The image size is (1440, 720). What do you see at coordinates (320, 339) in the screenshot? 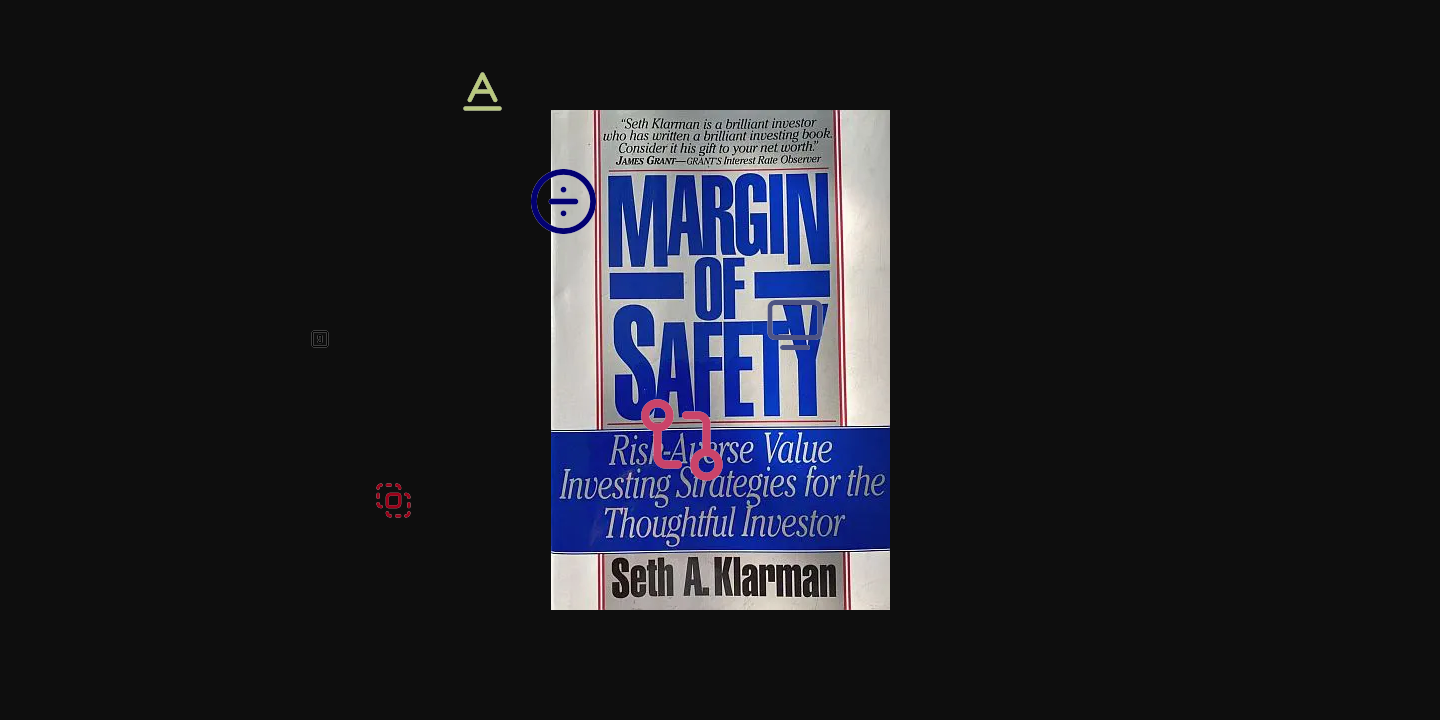
I see `select or navigate to item number 9` at bounding box center [320, 339].